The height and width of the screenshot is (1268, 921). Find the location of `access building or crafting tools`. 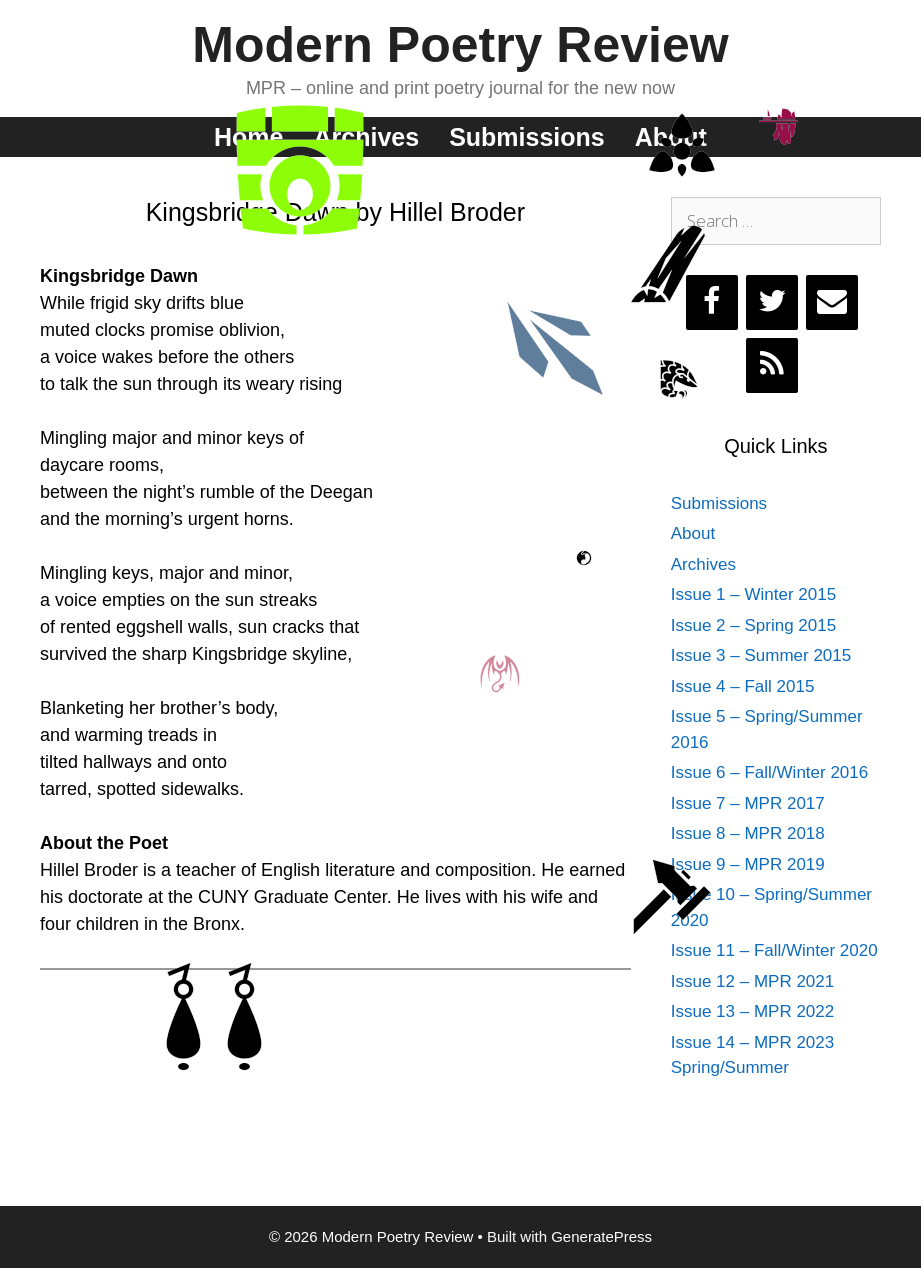

access building or crafting tools is located at coordinates (674, 899).